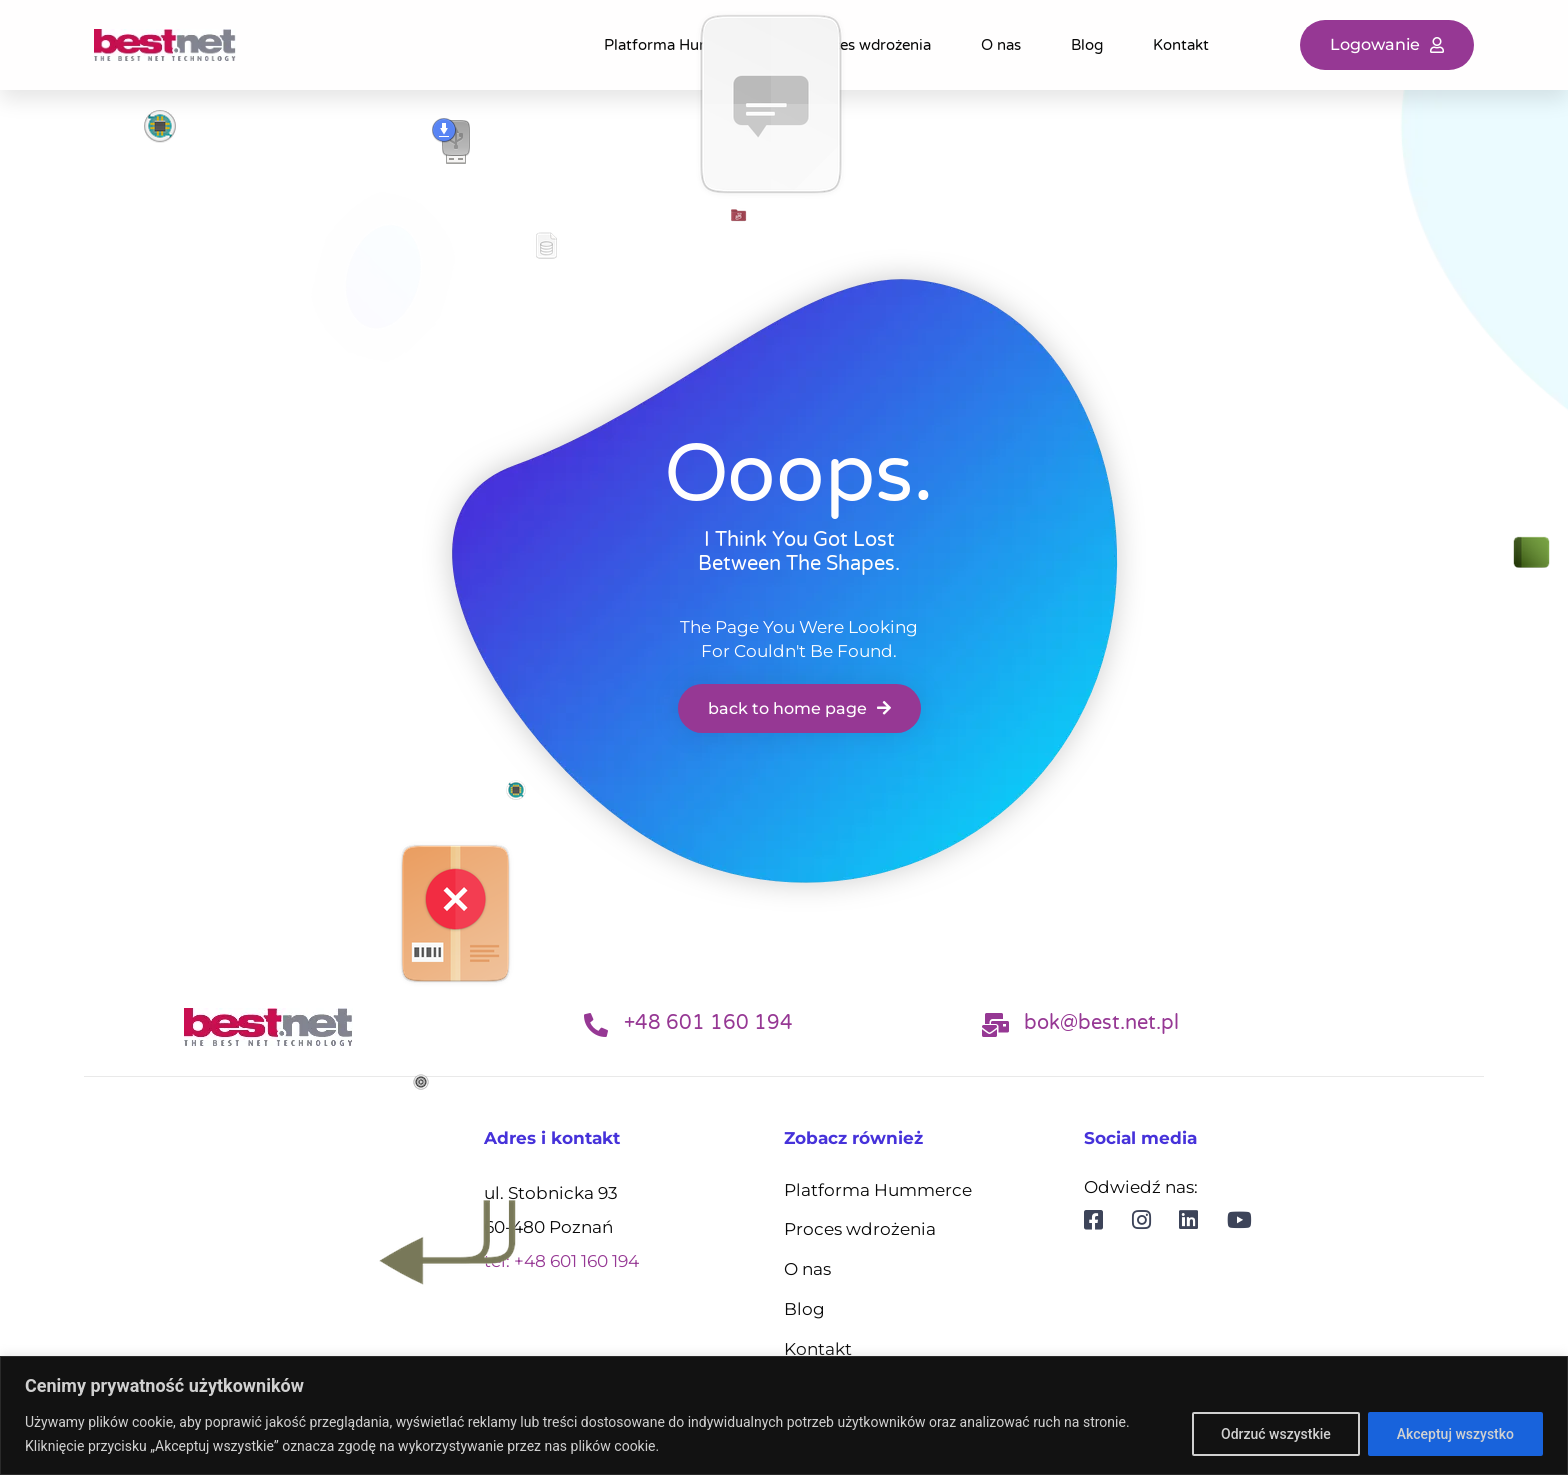 This screenshot has width=1568, height=1475. I want to click on a subrip subtitle file (.srt), so click(771, 104).